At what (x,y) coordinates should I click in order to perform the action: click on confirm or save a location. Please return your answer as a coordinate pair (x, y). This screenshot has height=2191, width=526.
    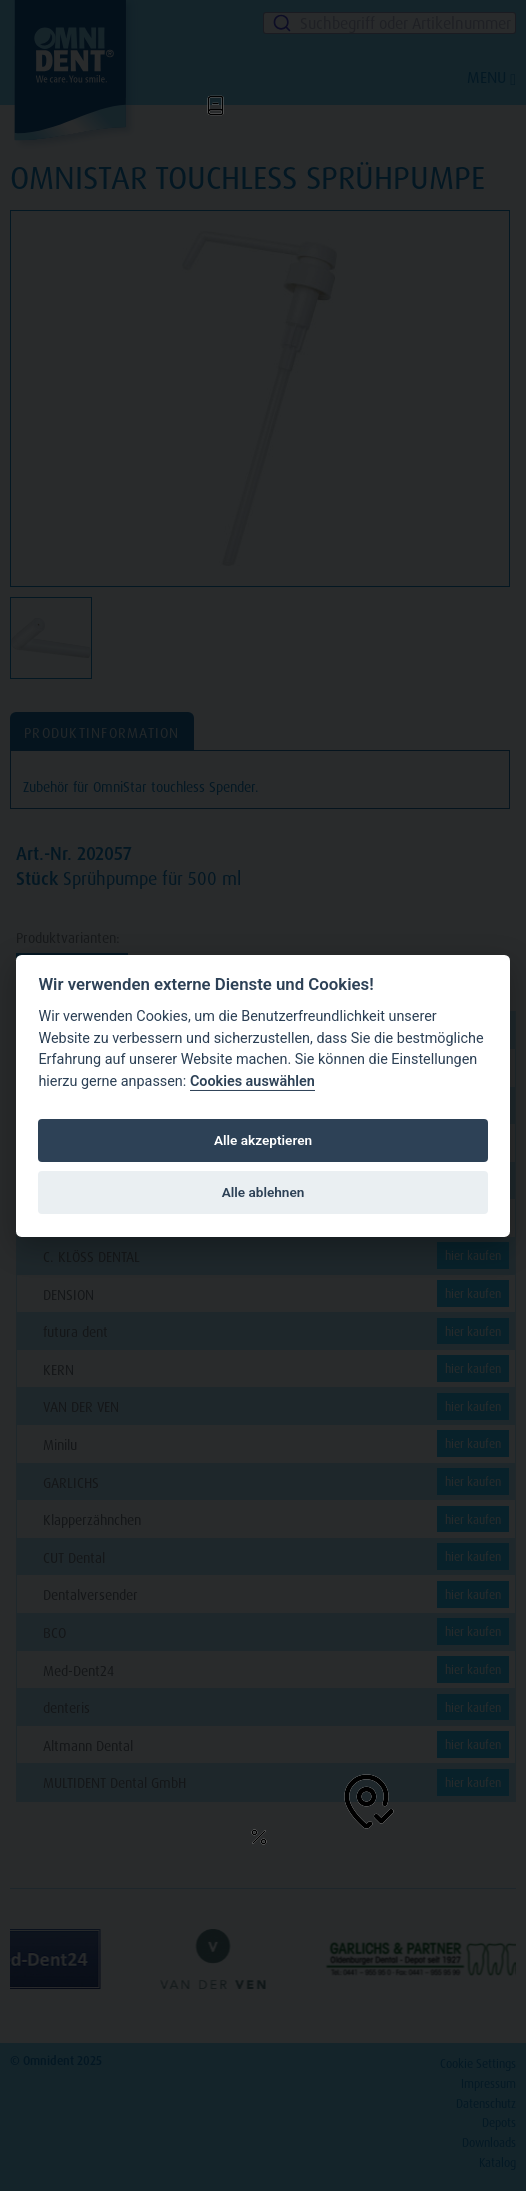
    Looking at the image, I should click on (366, 1801).